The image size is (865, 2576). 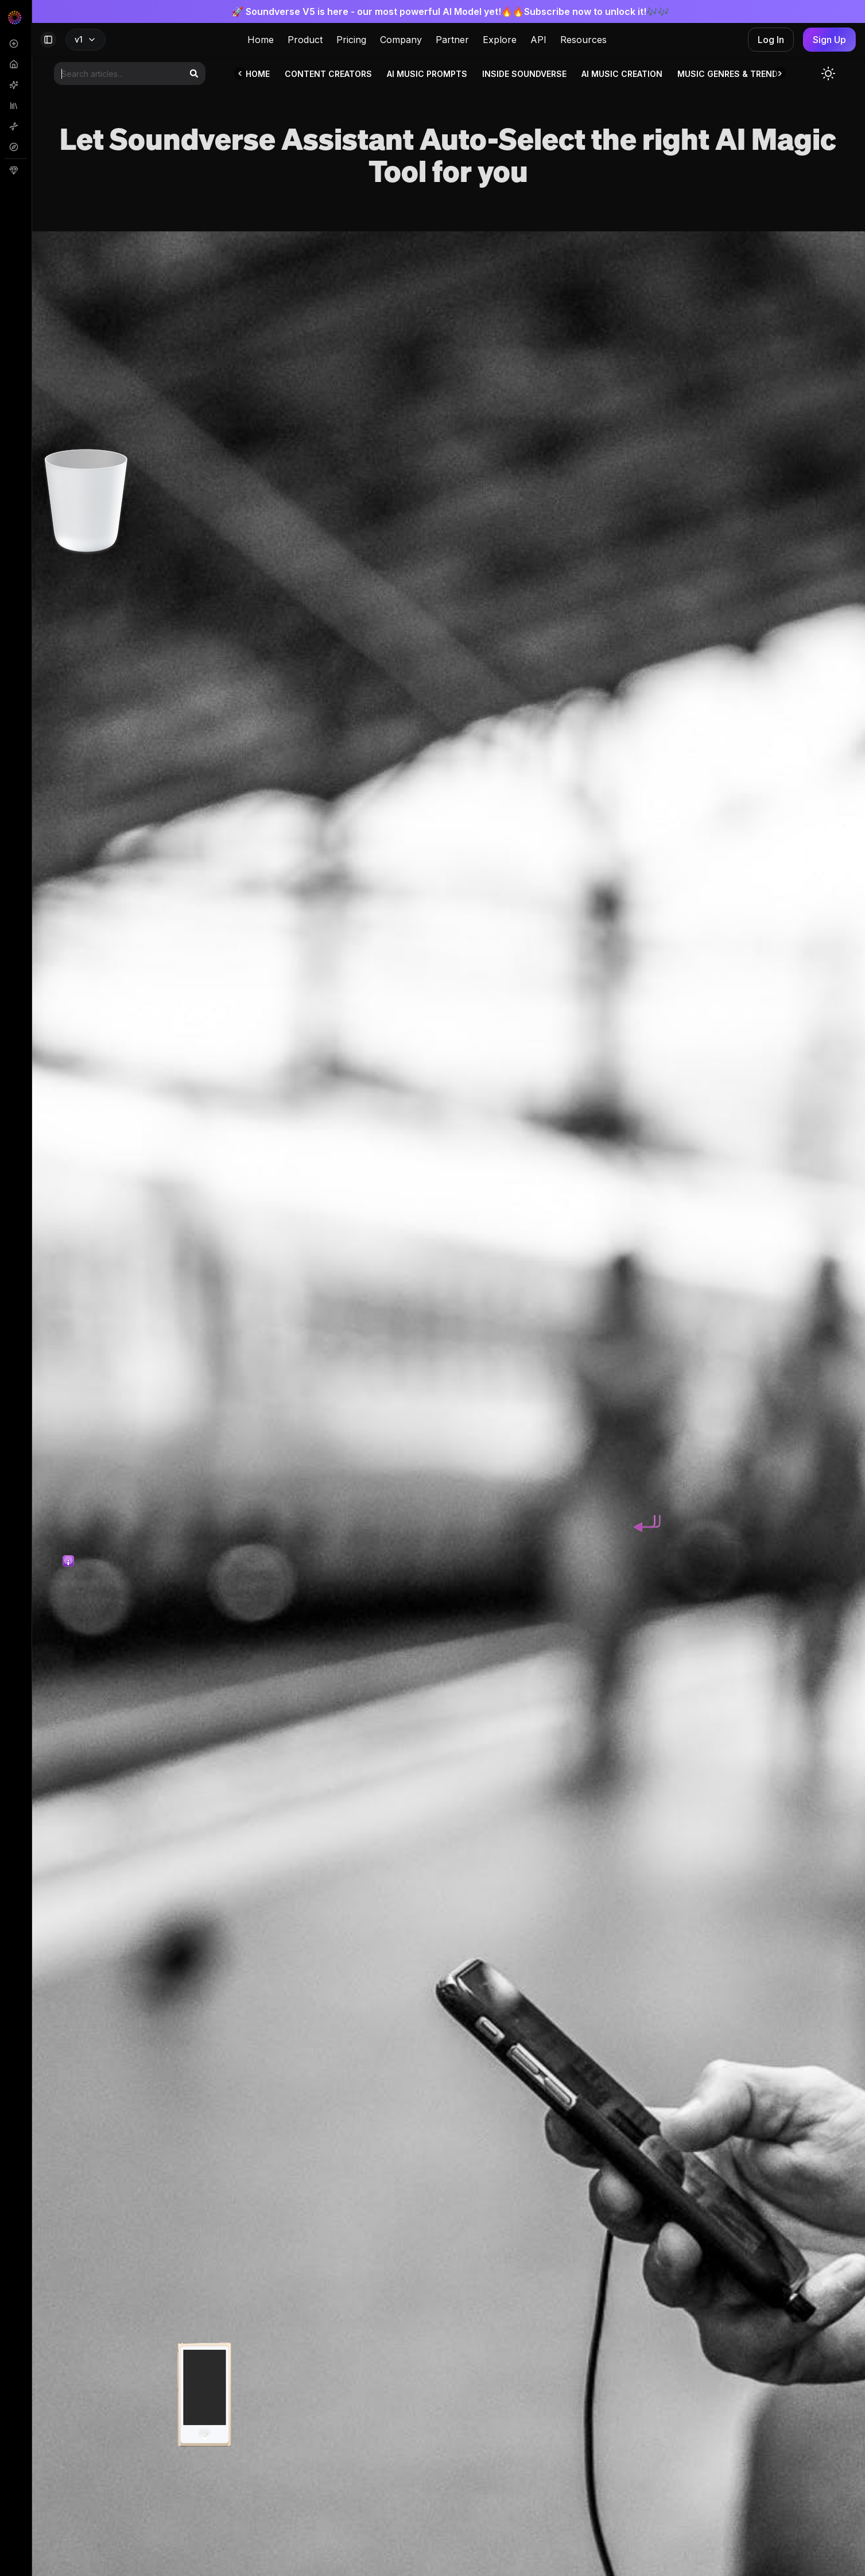 I want to click on reply to all recipients of an email, so click(x=646, y=1523).